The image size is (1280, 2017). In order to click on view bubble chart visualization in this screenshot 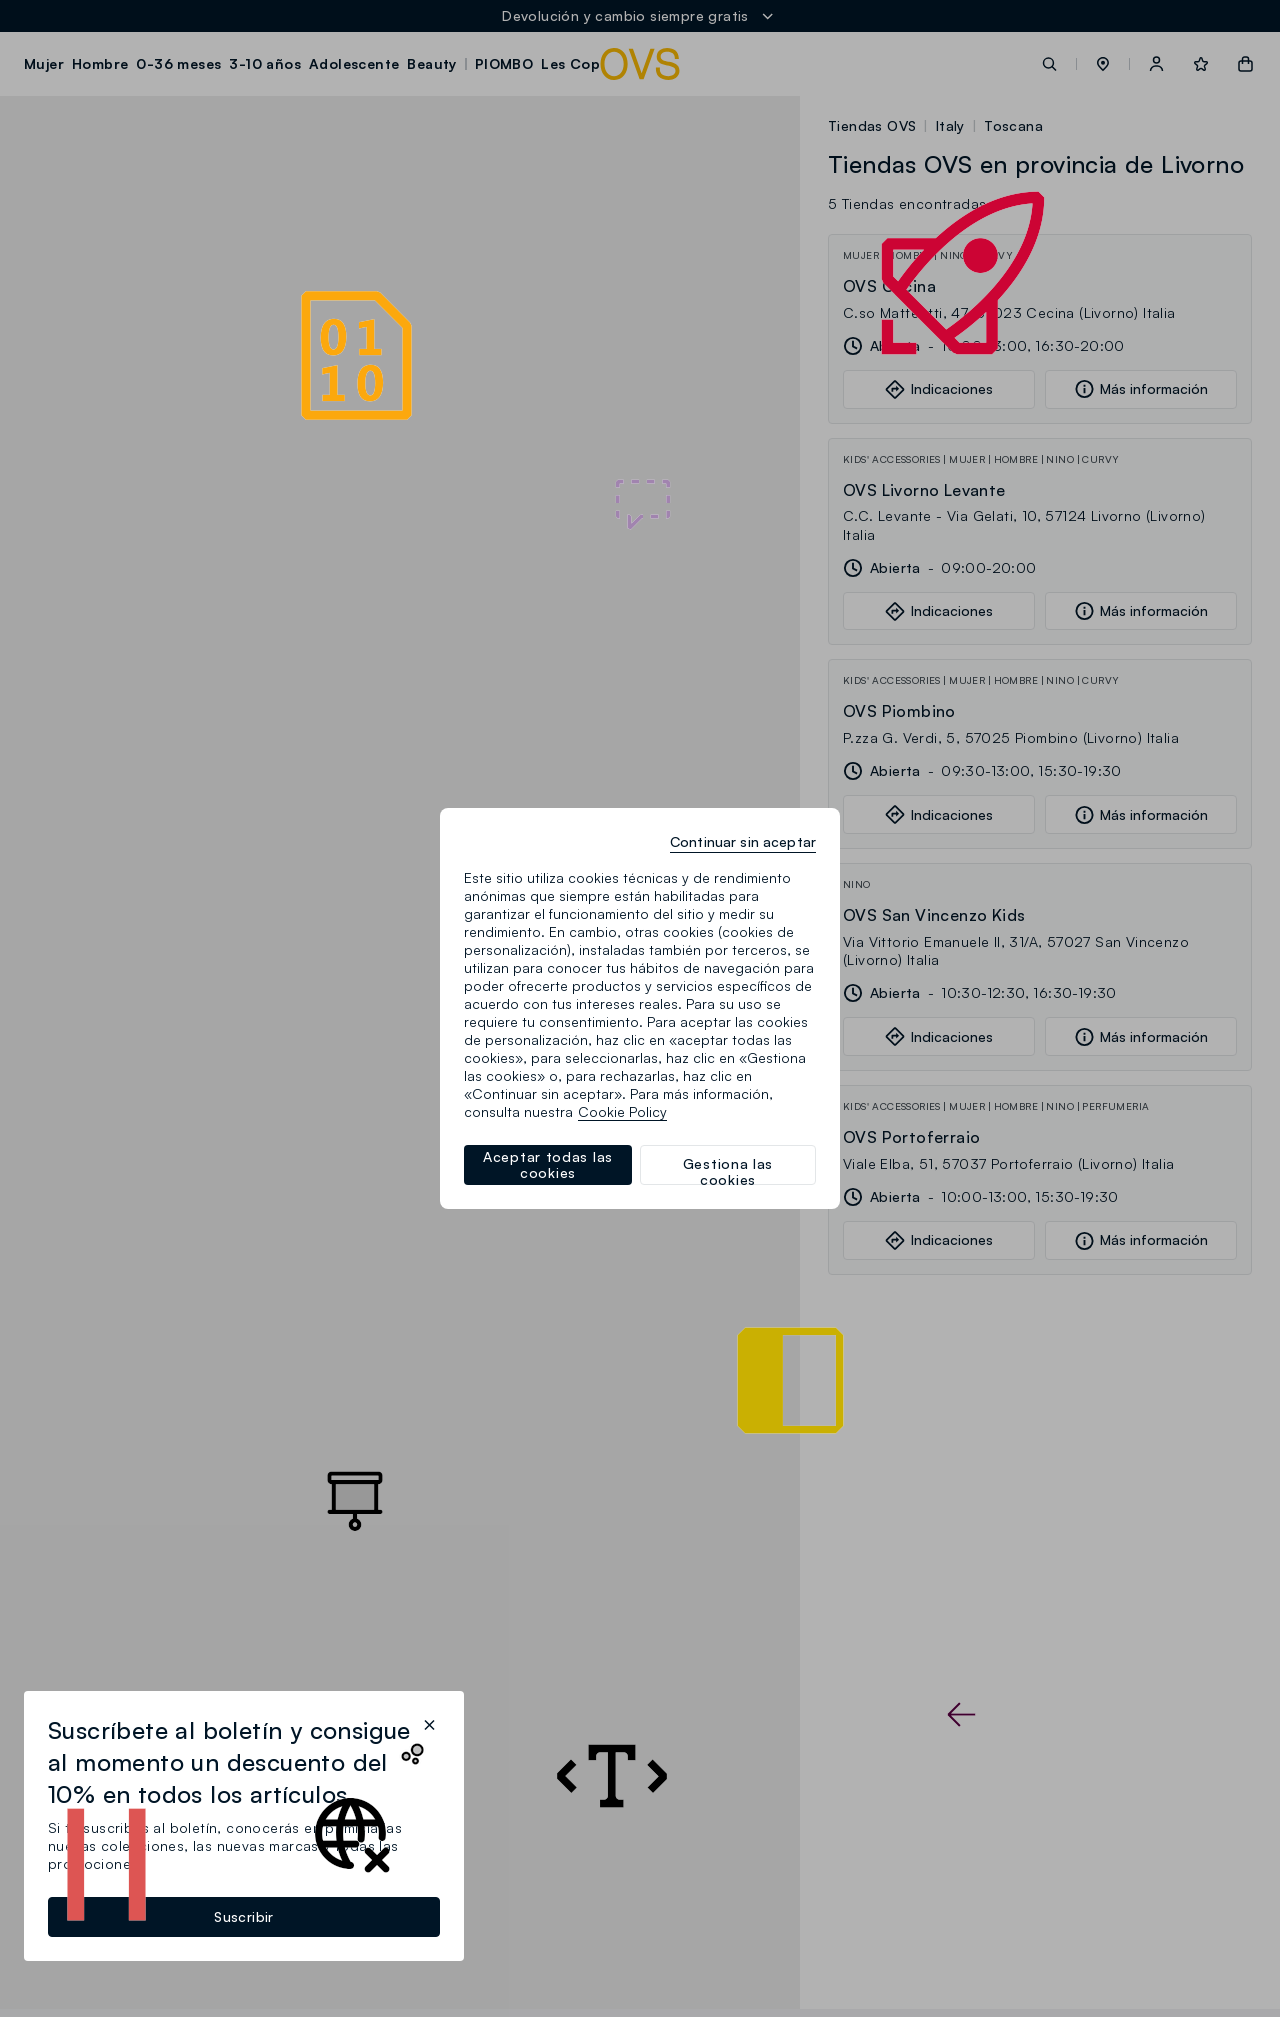, I will do `click(412, 1754)`.